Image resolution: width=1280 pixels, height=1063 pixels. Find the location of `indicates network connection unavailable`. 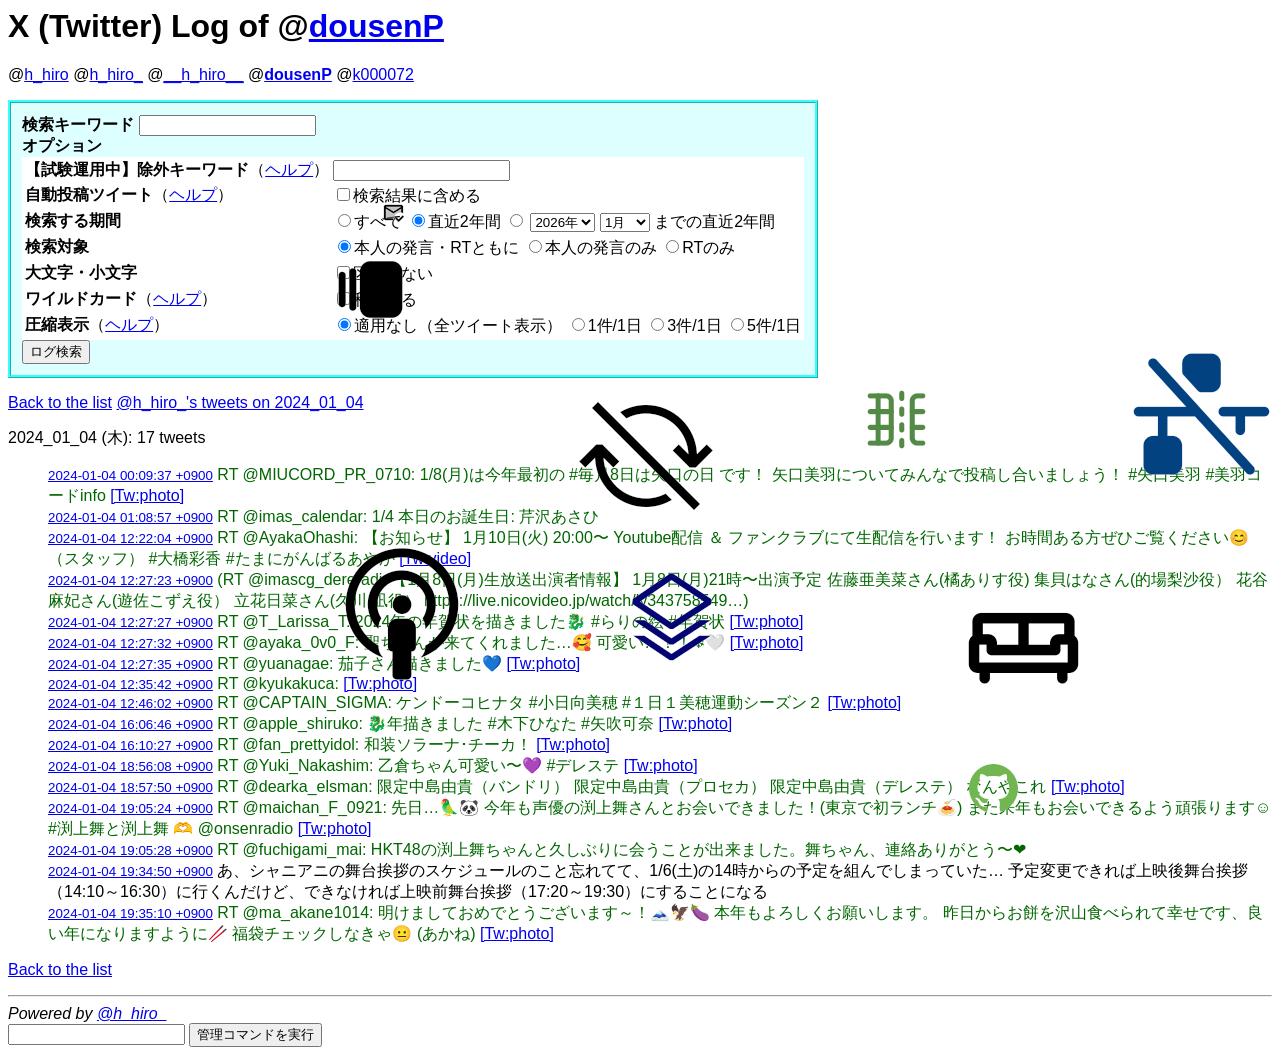

indicates network connection unavailable is located at coordinates (1201, 416).